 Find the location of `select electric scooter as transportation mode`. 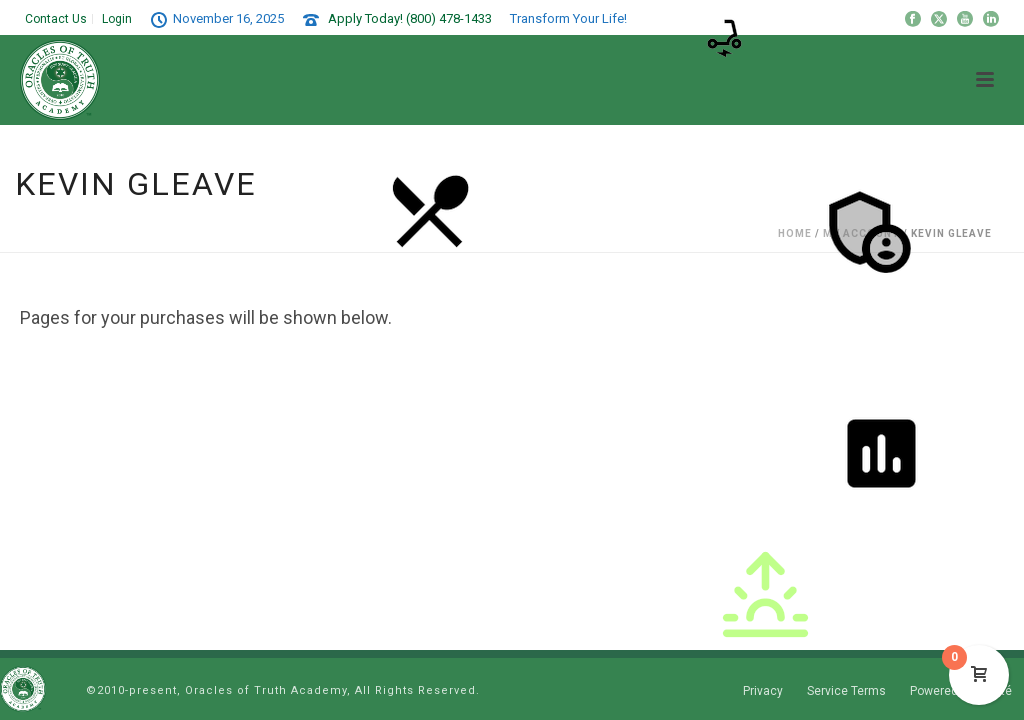

select electric scooter as transportation mode is located at coordinates (724, 38).